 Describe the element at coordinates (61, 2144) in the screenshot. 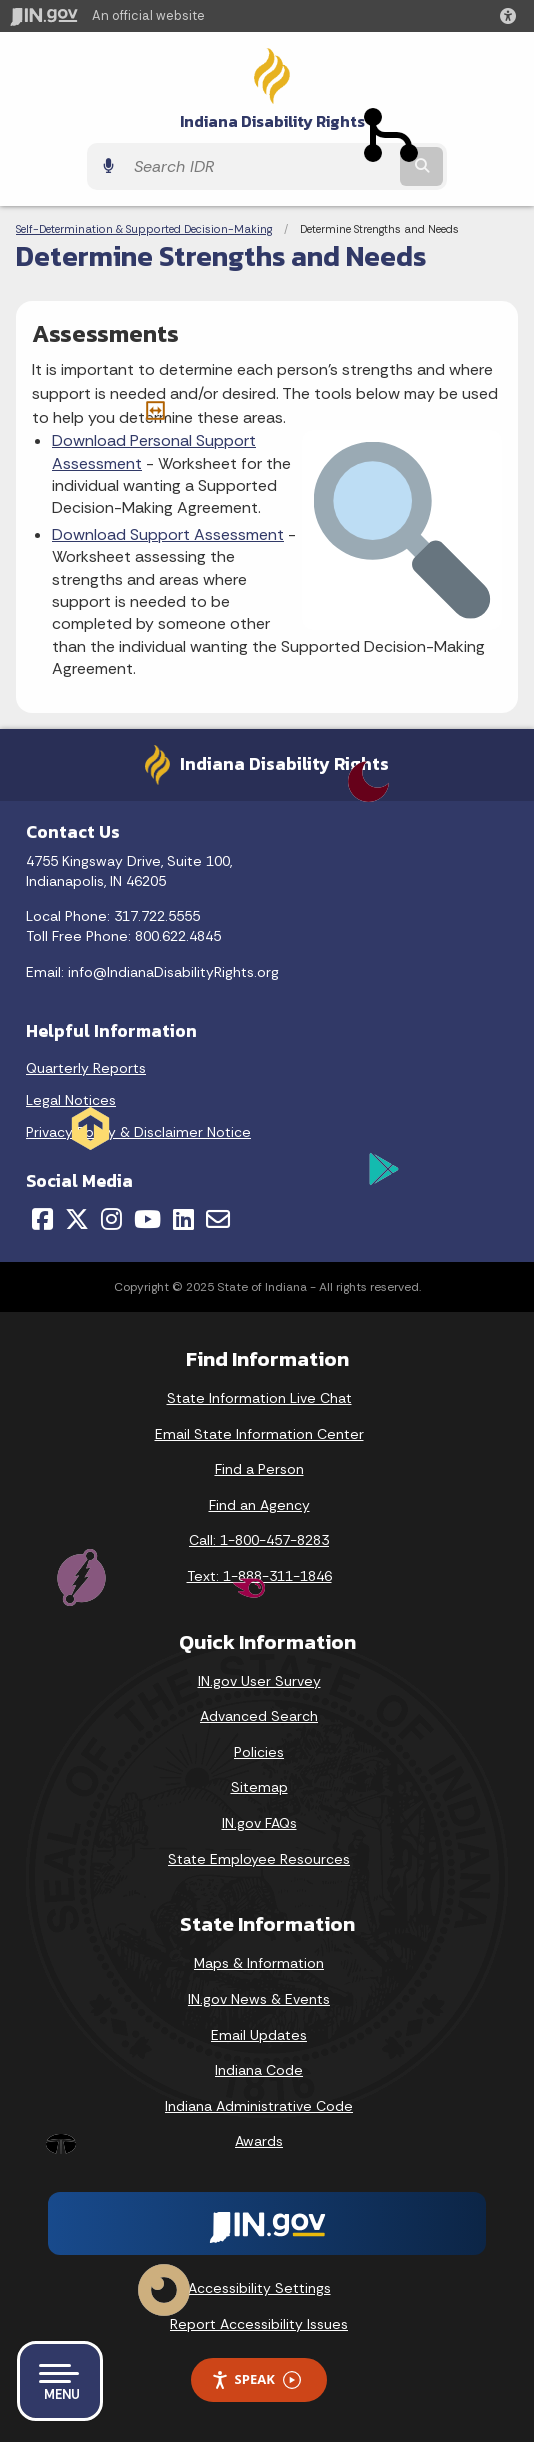

I see `tata group company logo` at that location.